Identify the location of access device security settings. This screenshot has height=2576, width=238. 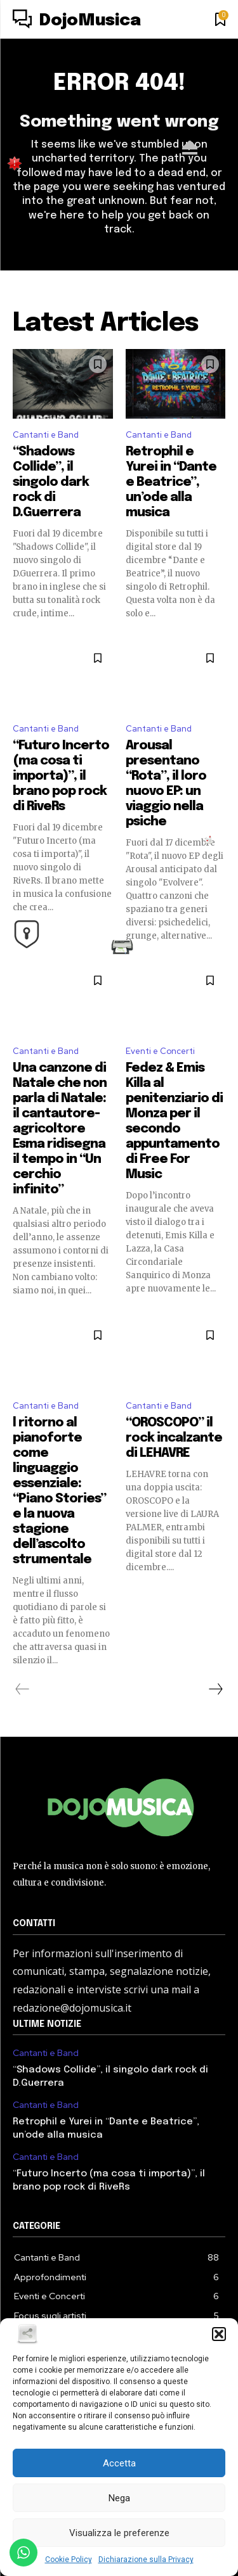
(27, 934).